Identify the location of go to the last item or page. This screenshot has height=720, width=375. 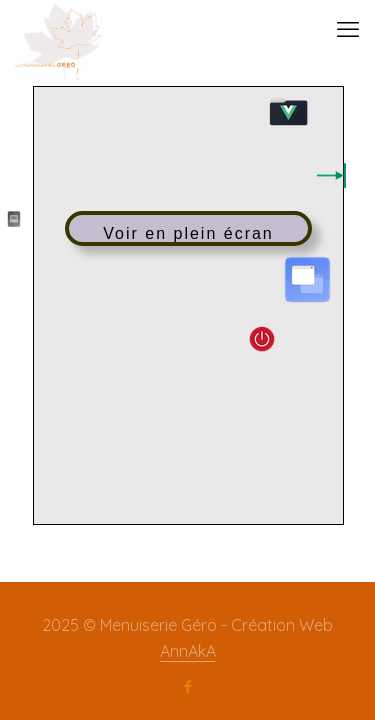
(331, 175).